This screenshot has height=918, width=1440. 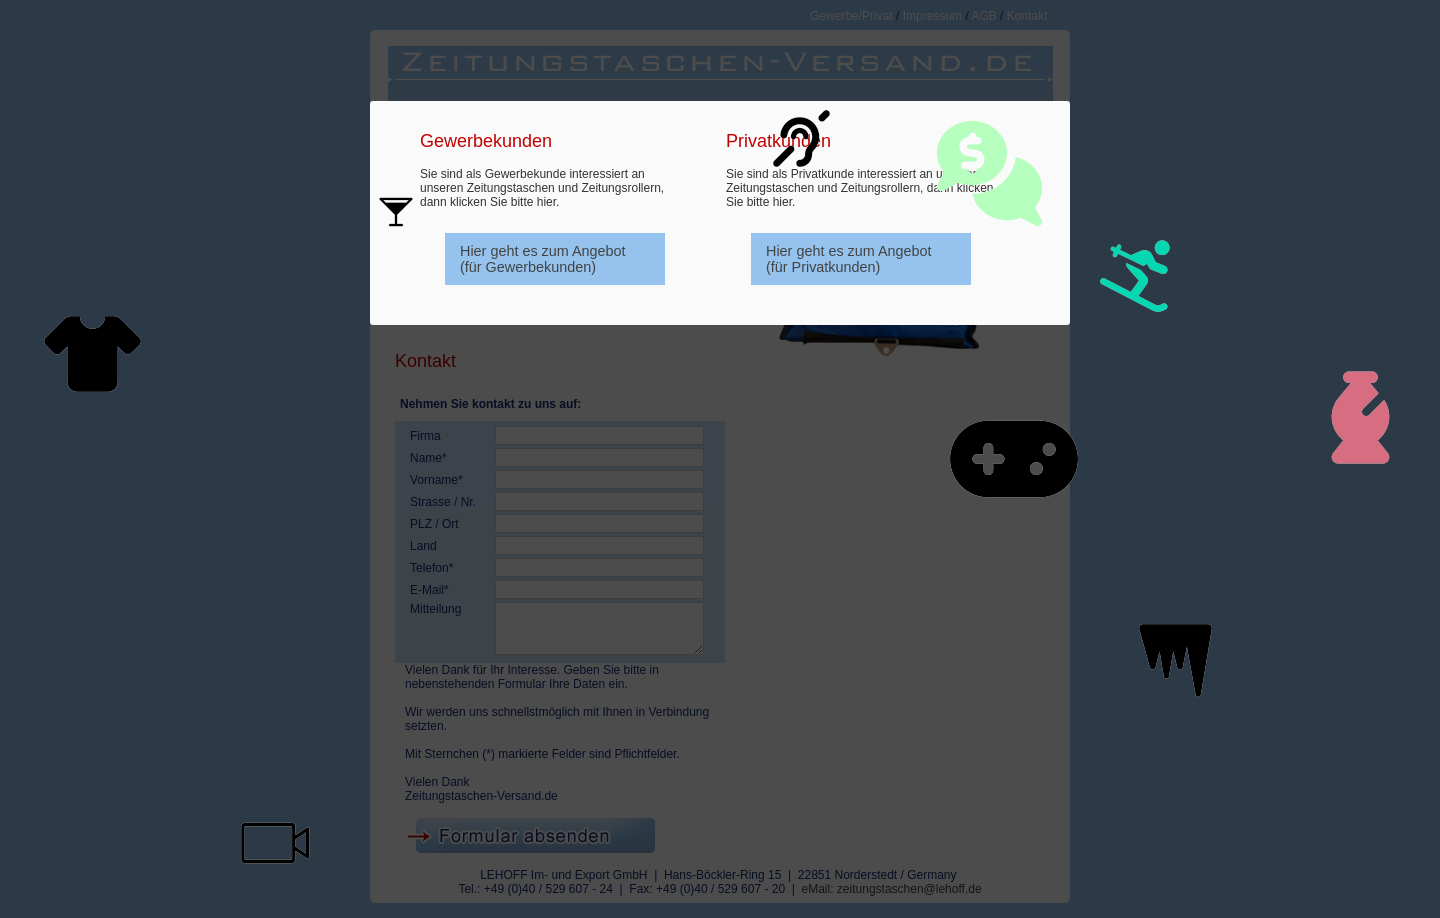 I want to click on start video recording, so click(x=273, y=843).